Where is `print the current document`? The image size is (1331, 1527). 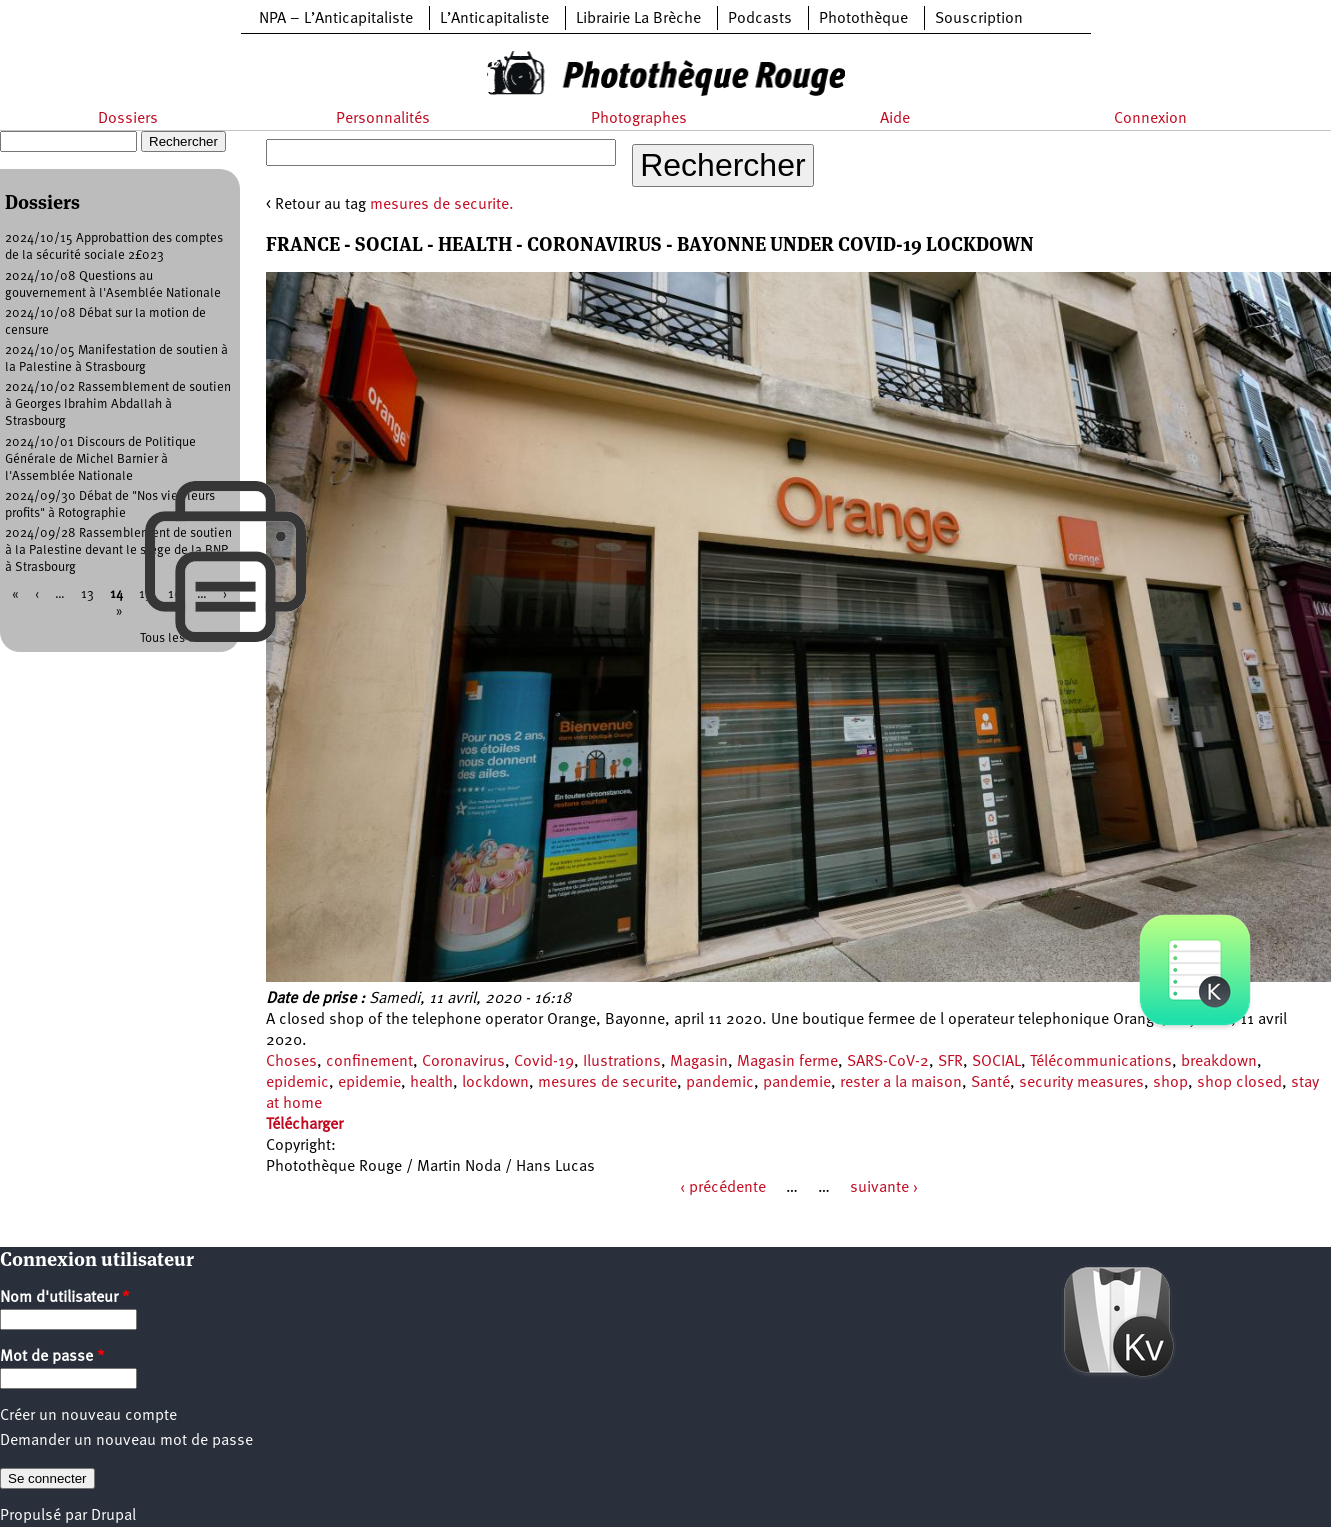
print the current document is located at coordinates (225, 561).